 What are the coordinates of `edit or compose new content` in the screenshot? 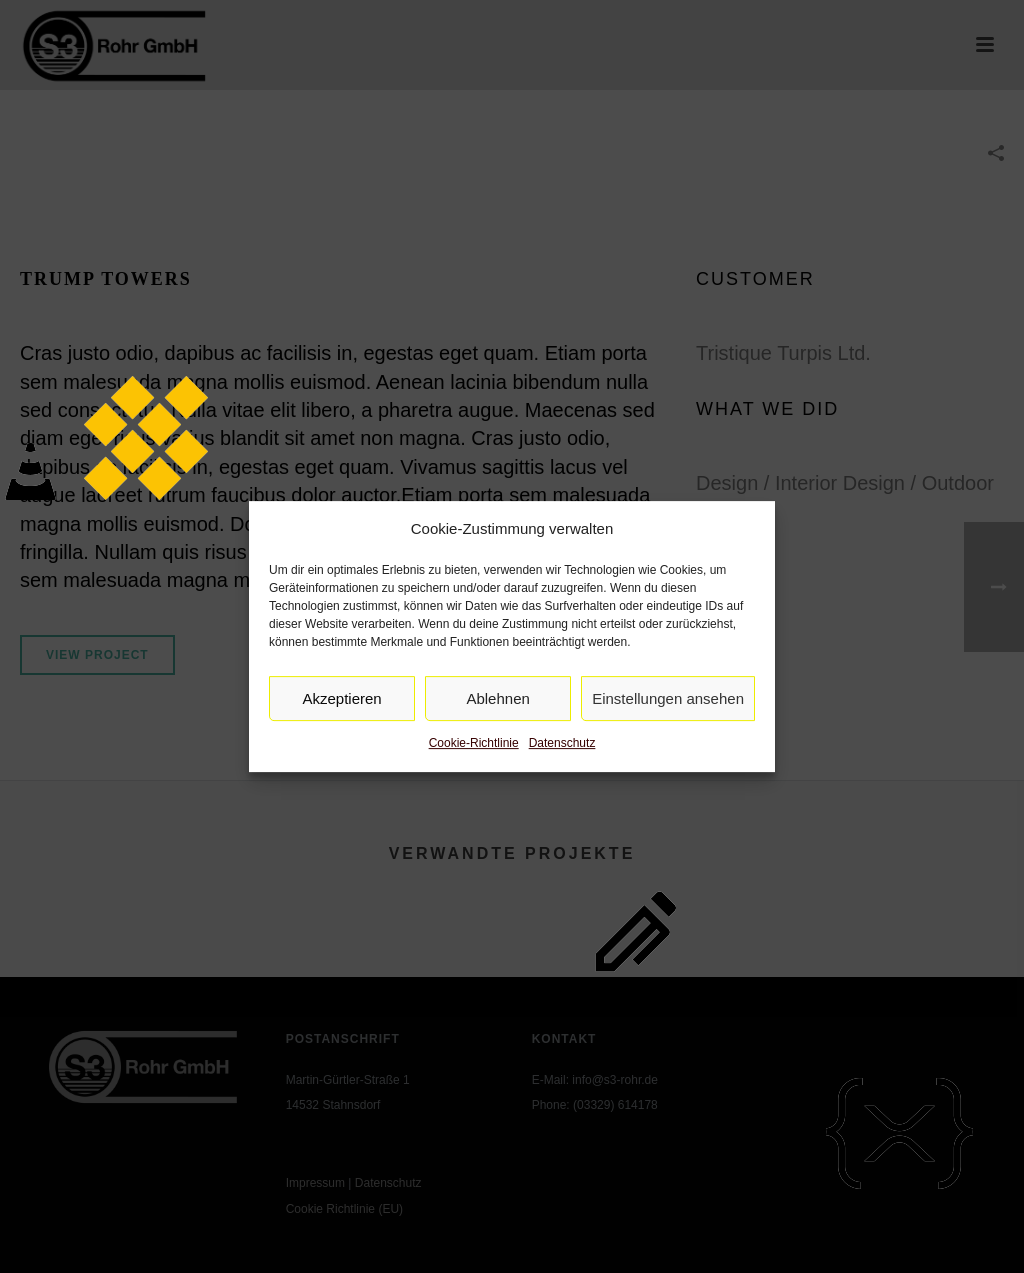 It's located at (634, 933).